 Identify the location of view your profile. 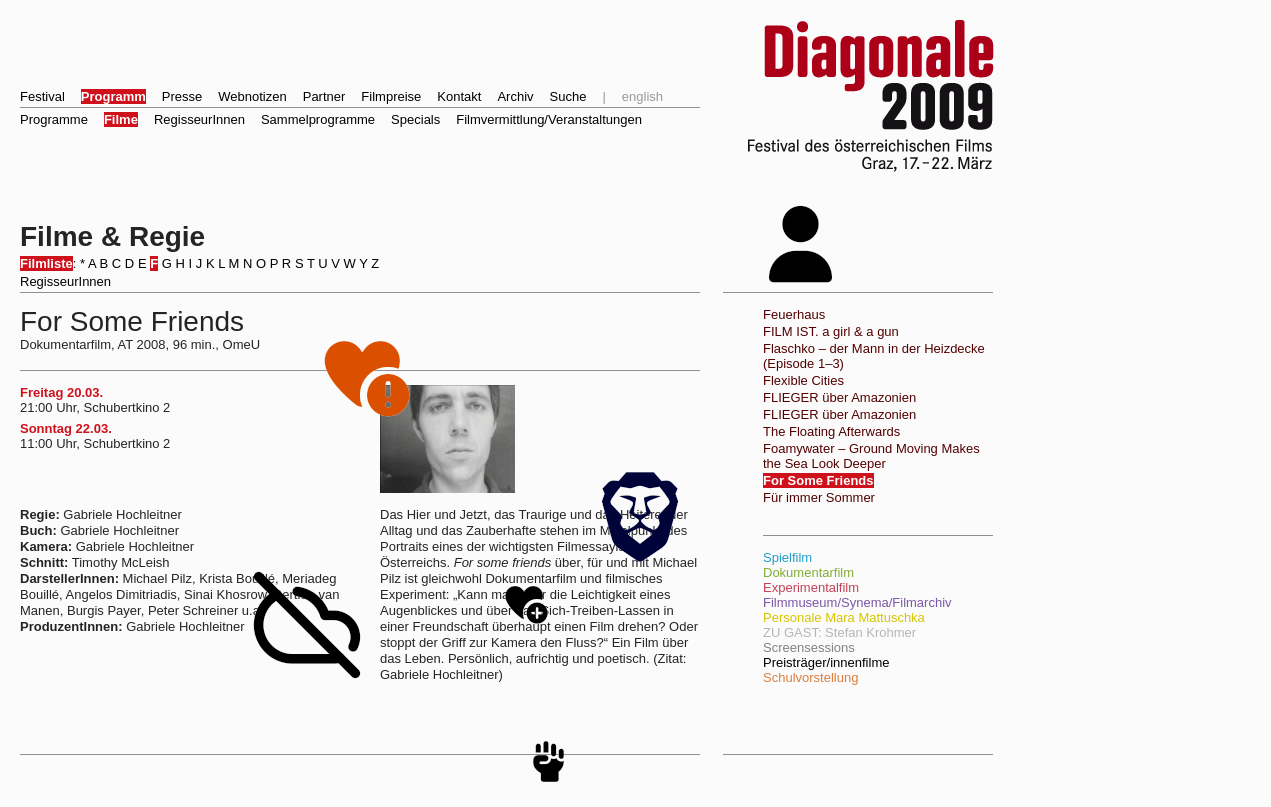
(800, 243).